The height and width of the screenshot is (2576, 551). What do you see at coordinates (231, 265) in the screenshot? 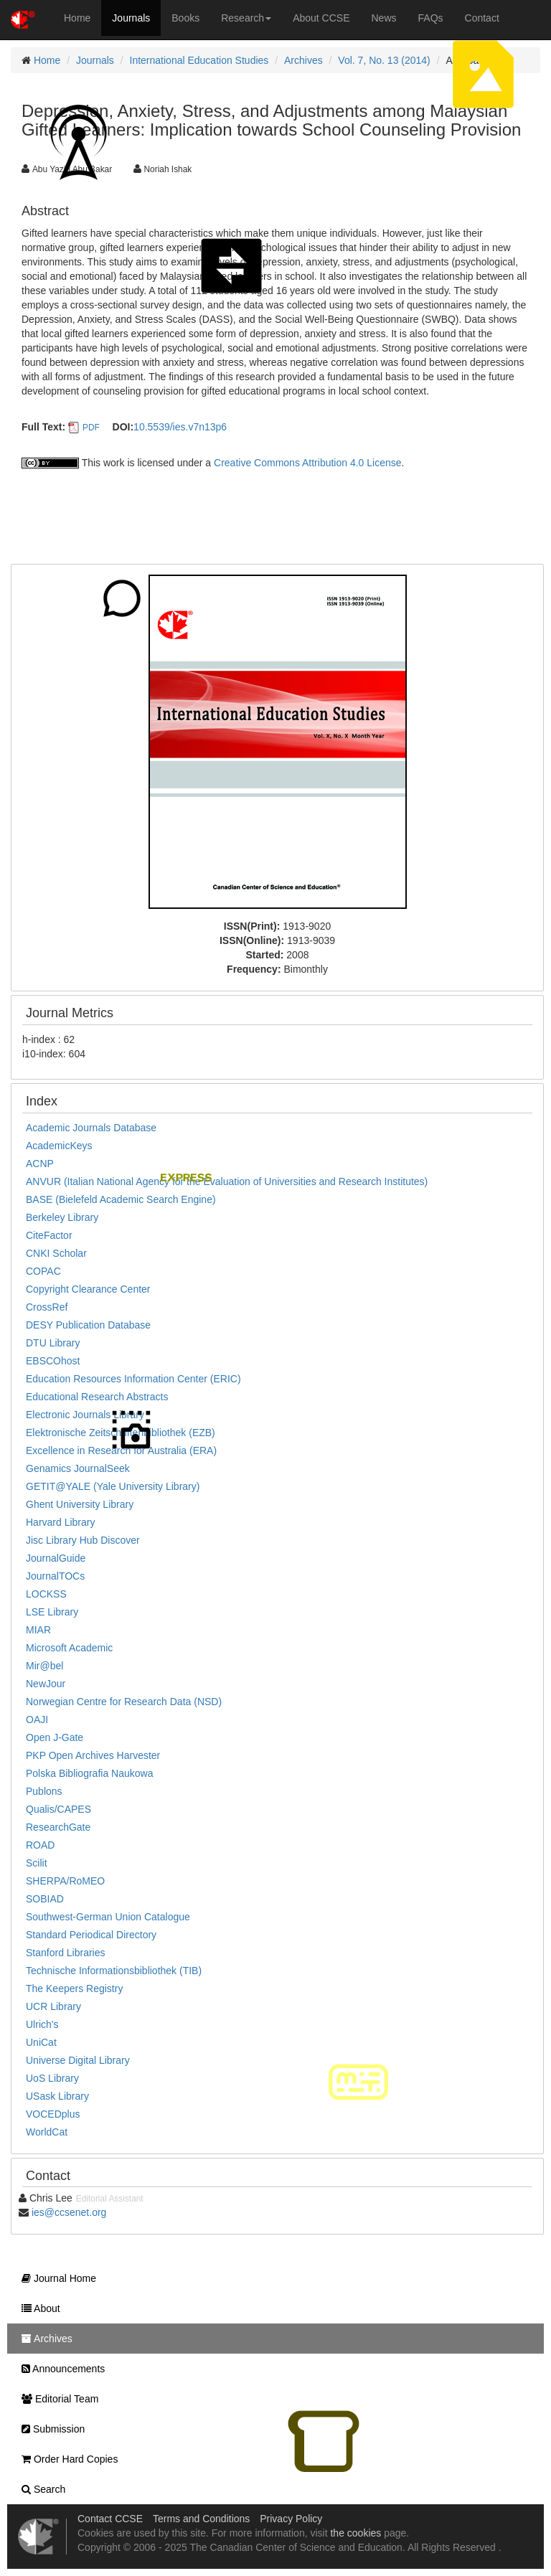
I see `exchange or swap currency` at bounding box center [231, 265].